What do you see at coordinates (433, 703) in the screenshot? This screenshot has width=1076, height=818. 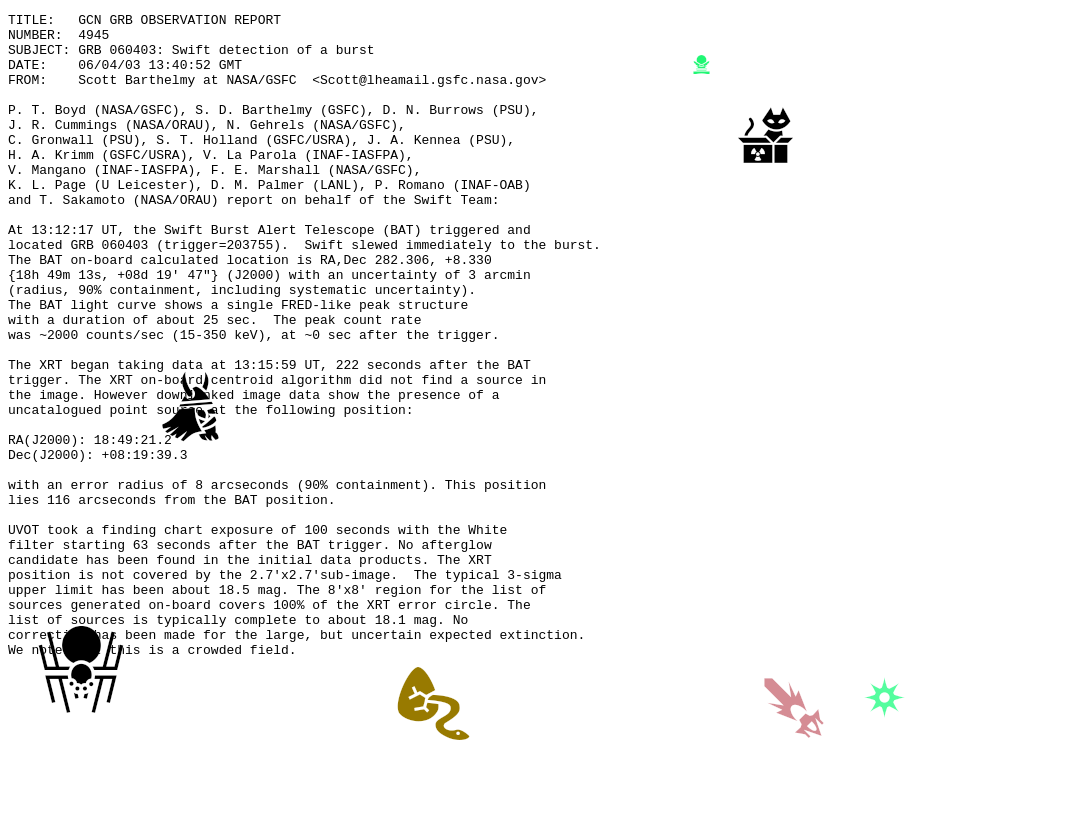 I see `indicates a snake egg hatching in a game` at bounding box center [433, 703].